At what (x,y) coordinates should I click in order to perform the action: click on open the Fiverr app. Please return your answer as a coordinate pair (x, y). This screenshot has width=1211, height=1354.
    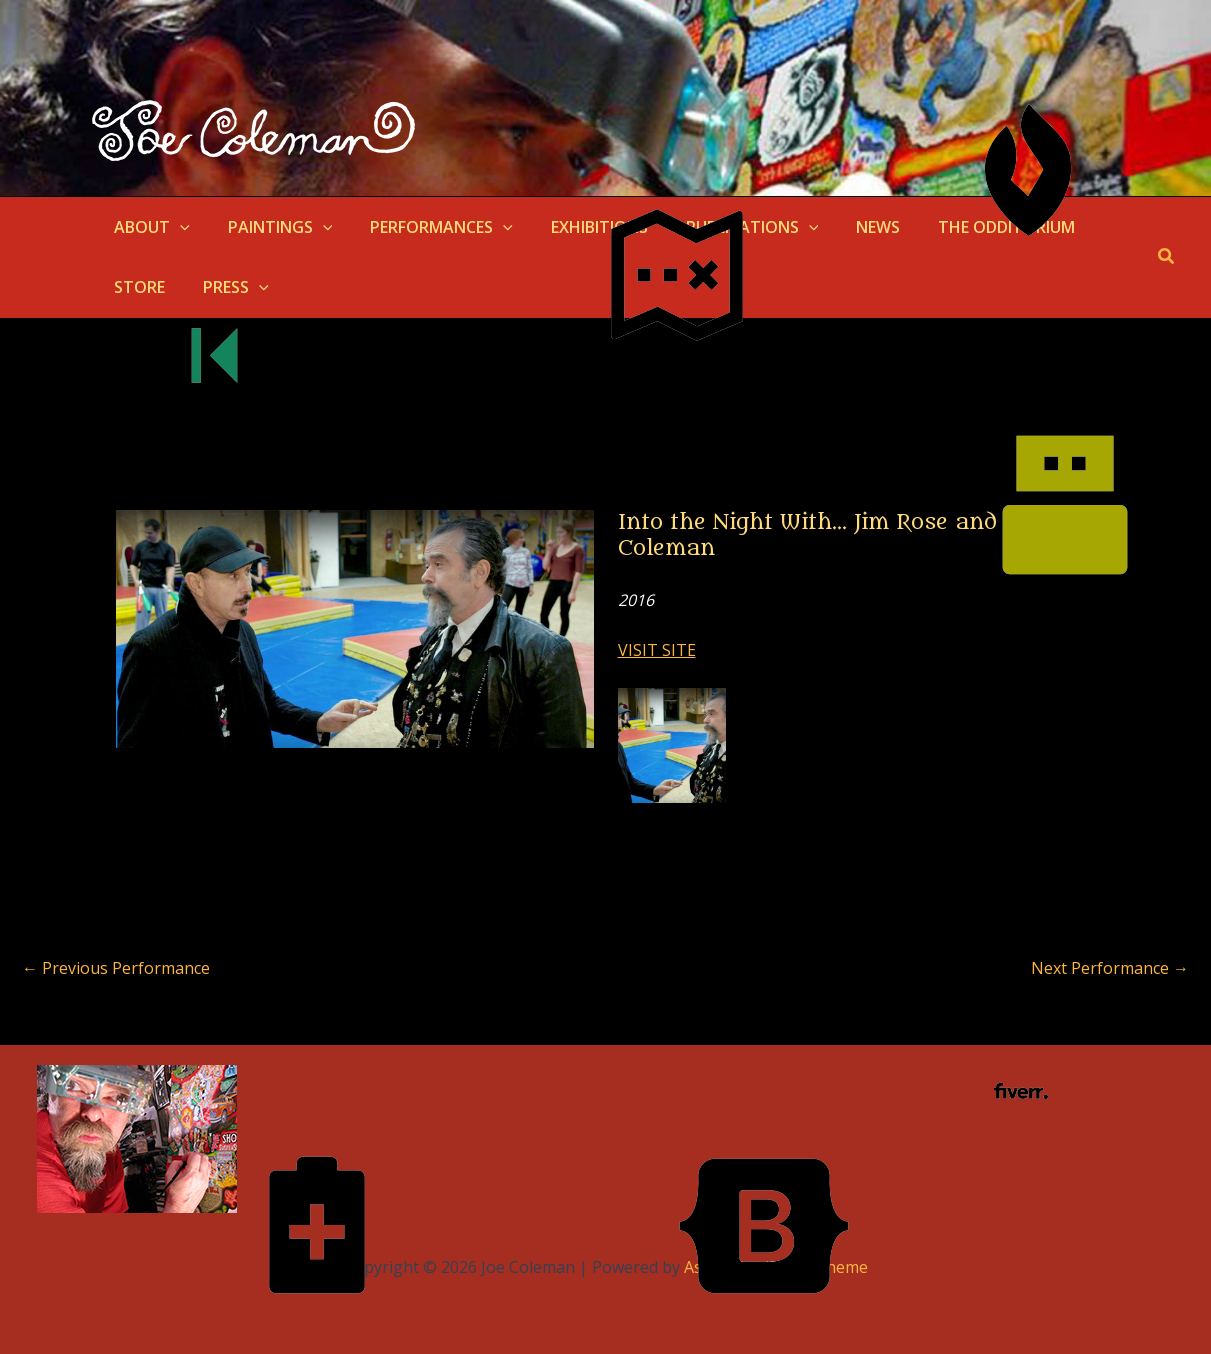
    Looking at the image, I should click on (1021, 1091).